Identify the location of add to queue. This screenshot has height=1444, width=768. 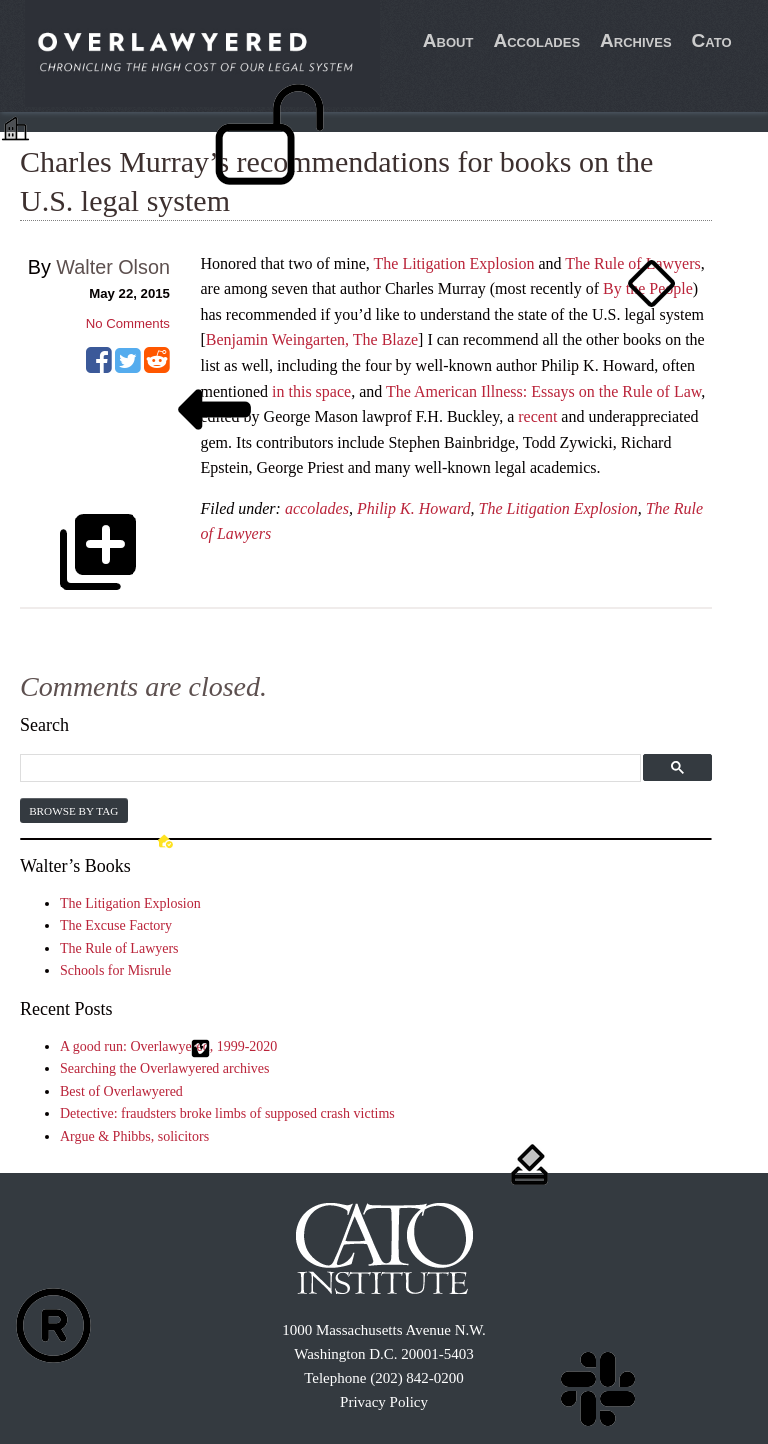
(98, 552).